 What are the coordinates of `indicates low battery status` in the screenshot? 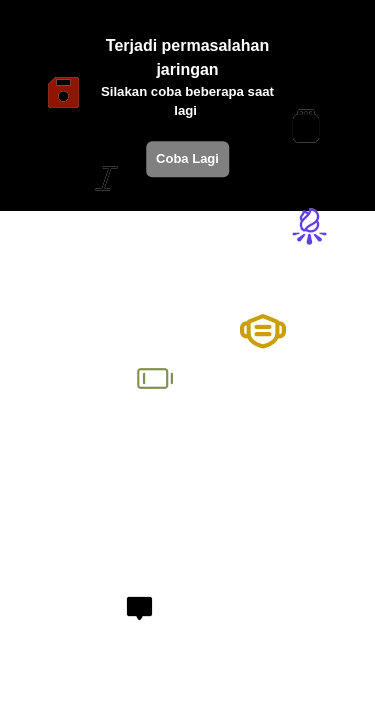 It's located at (154, 378).